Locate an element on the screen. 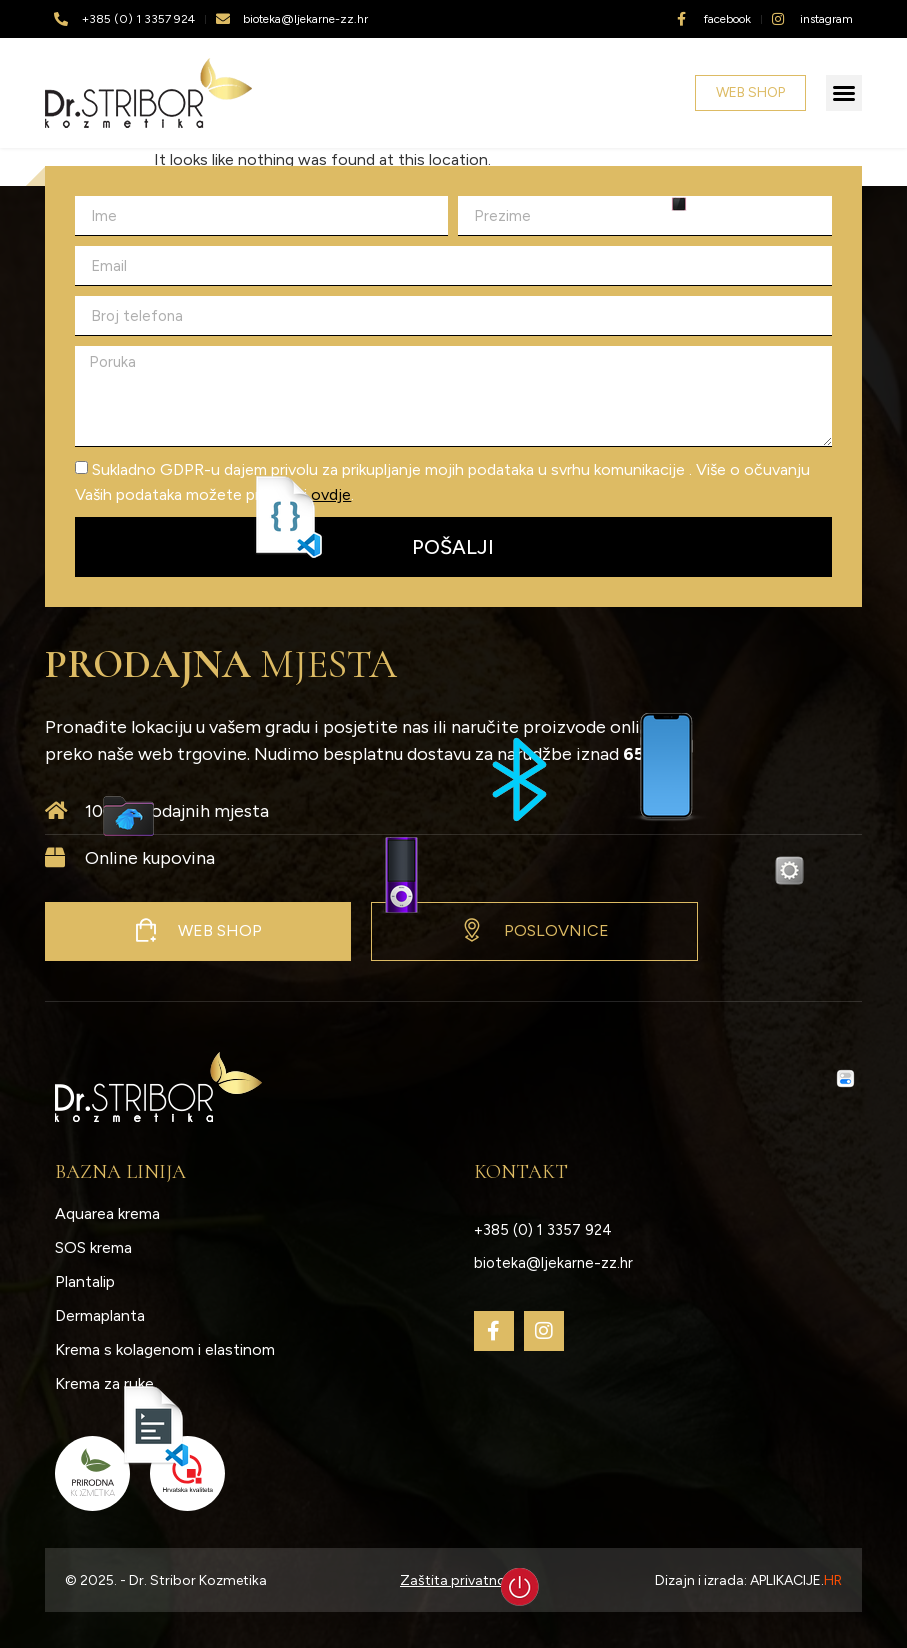  open a shell script file in Visual Studio Code is located at coordinates (153, 1426).